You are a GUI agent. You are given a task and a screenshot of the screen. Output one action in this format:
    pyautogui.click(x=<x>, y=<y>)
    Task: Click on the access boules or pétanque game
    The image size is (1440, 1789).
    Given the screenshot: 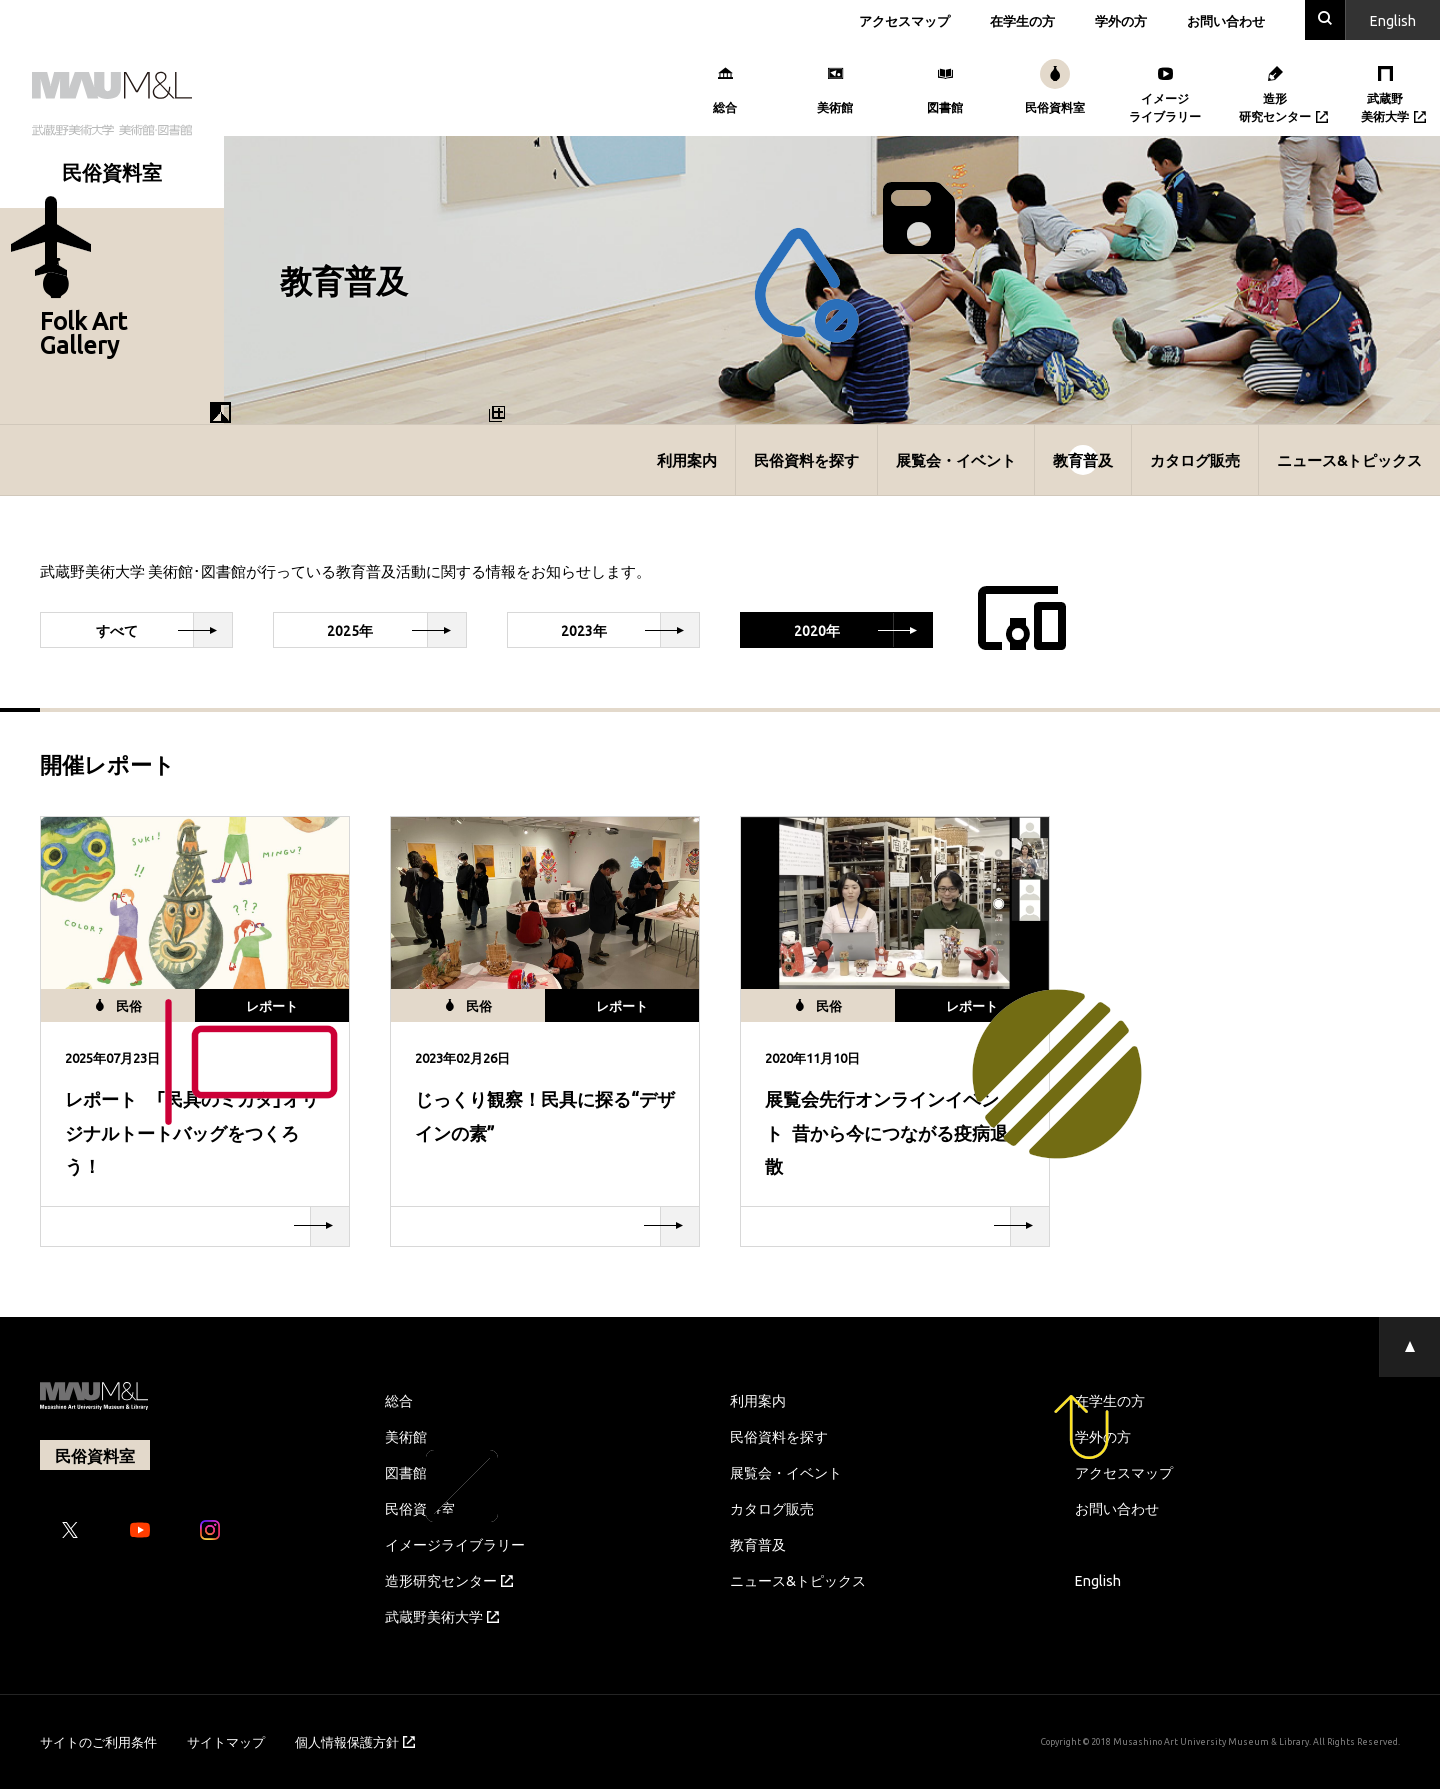 What is the action you would take?
    pyautogui.click(x=1057, y=1074)
    